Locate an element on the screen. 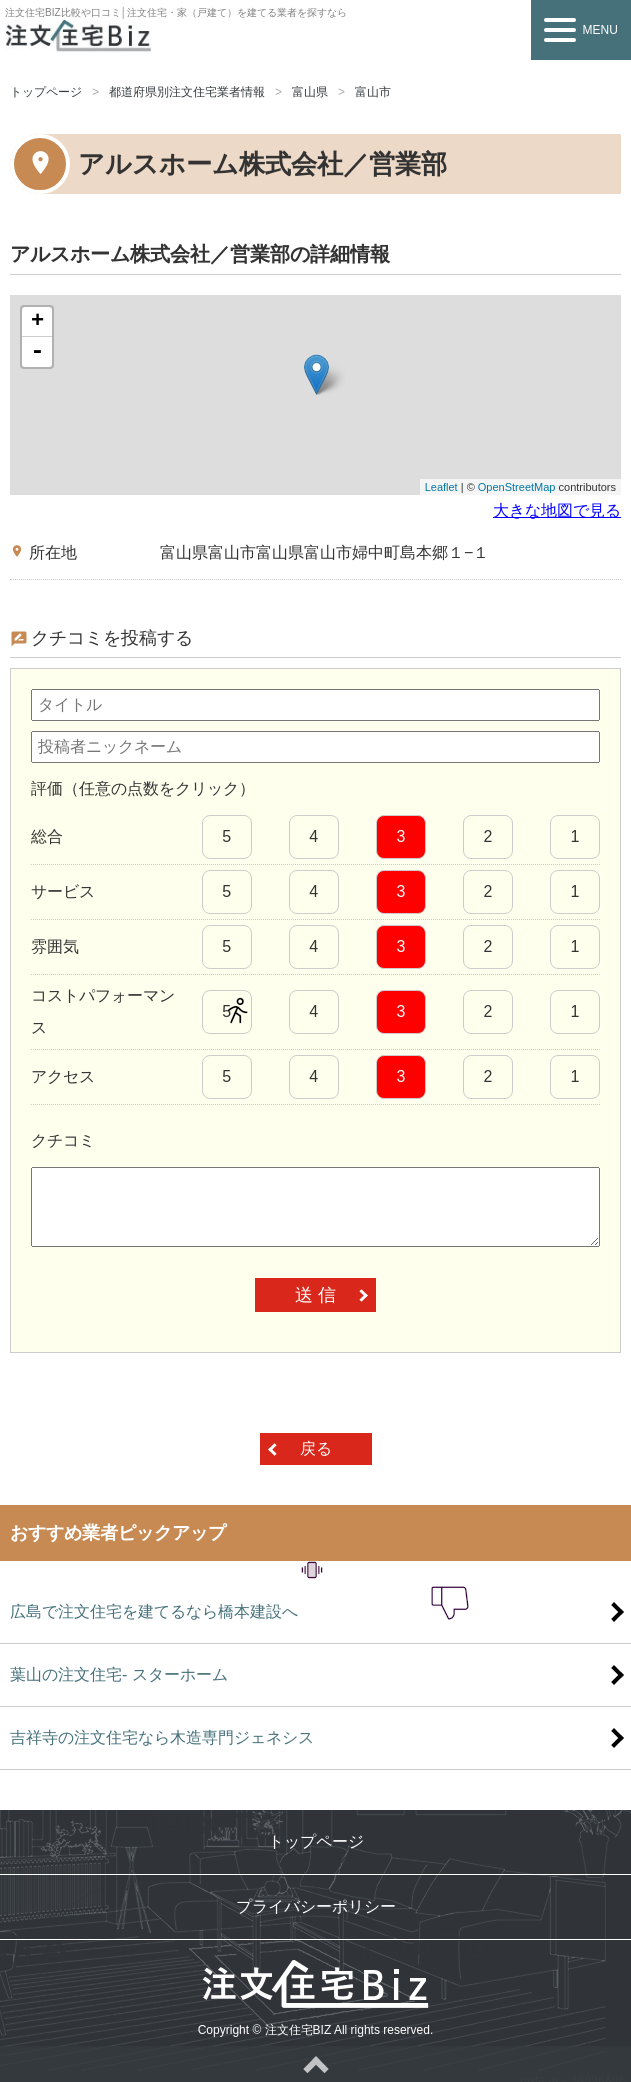  toggle vibration mode on your device is located at coordinates (312, 1570).